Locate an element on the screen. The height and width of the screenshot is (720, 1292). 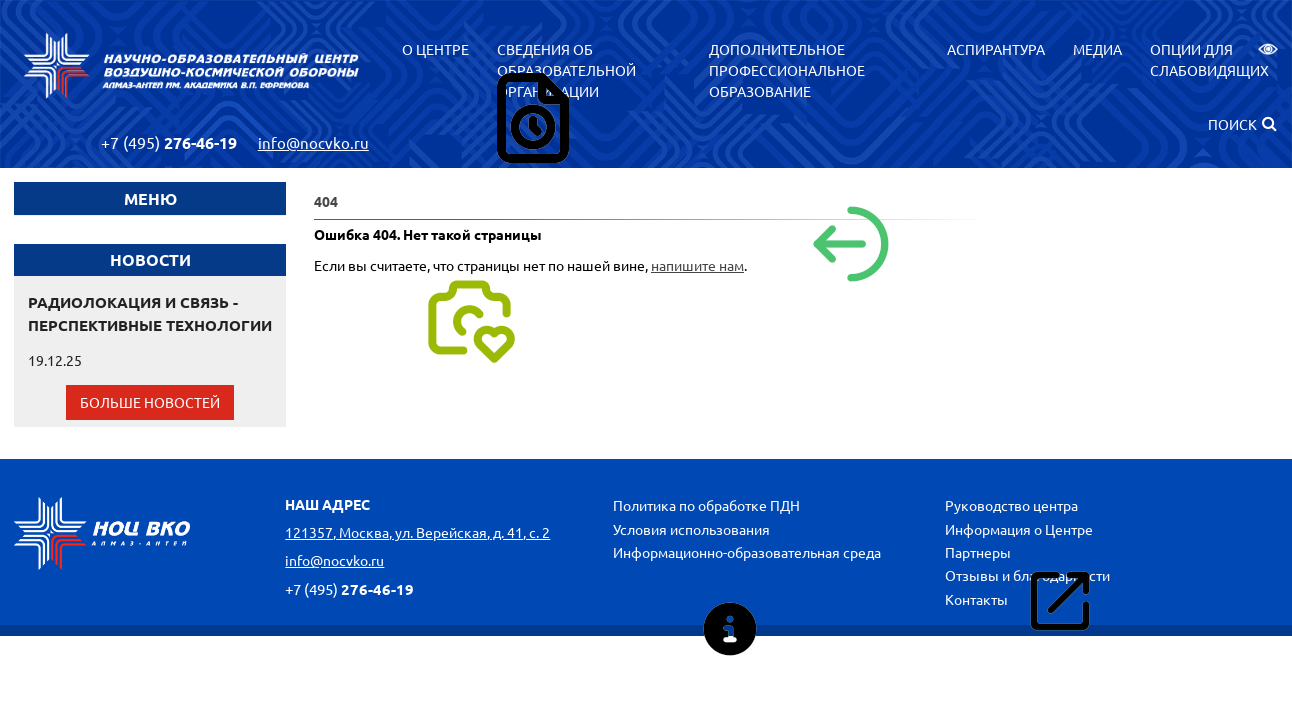
open link in a new tab or window is located at coordinates (1060, 601).